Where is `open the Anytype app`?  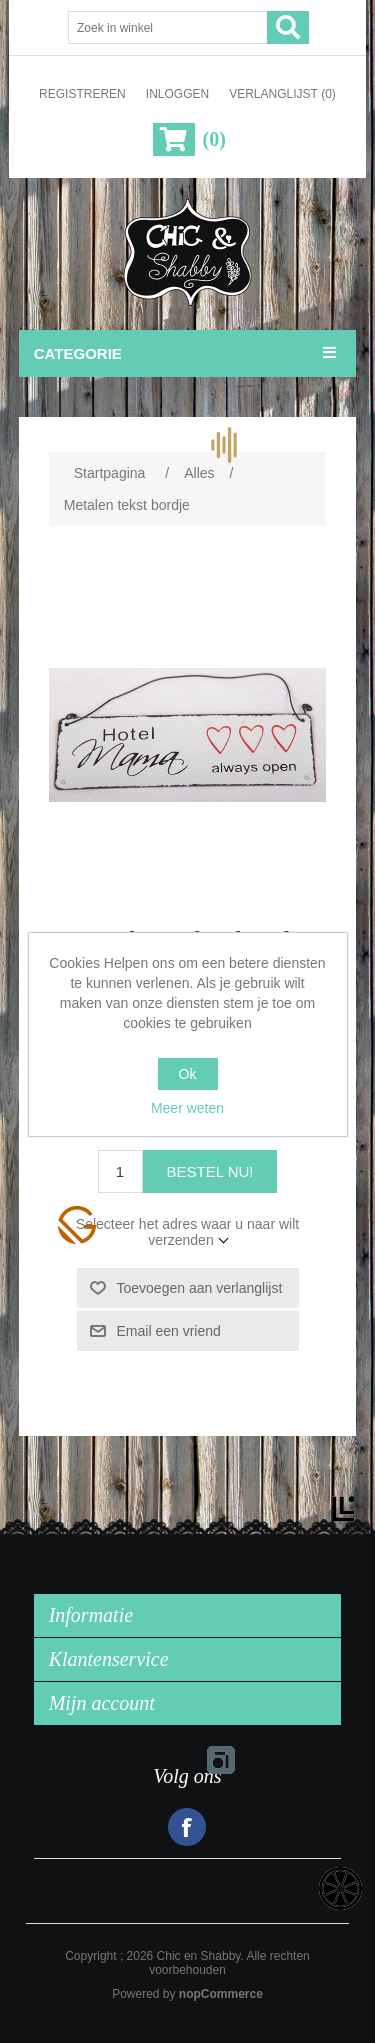 open the Anytype app is located at coordinates (221, 1760).